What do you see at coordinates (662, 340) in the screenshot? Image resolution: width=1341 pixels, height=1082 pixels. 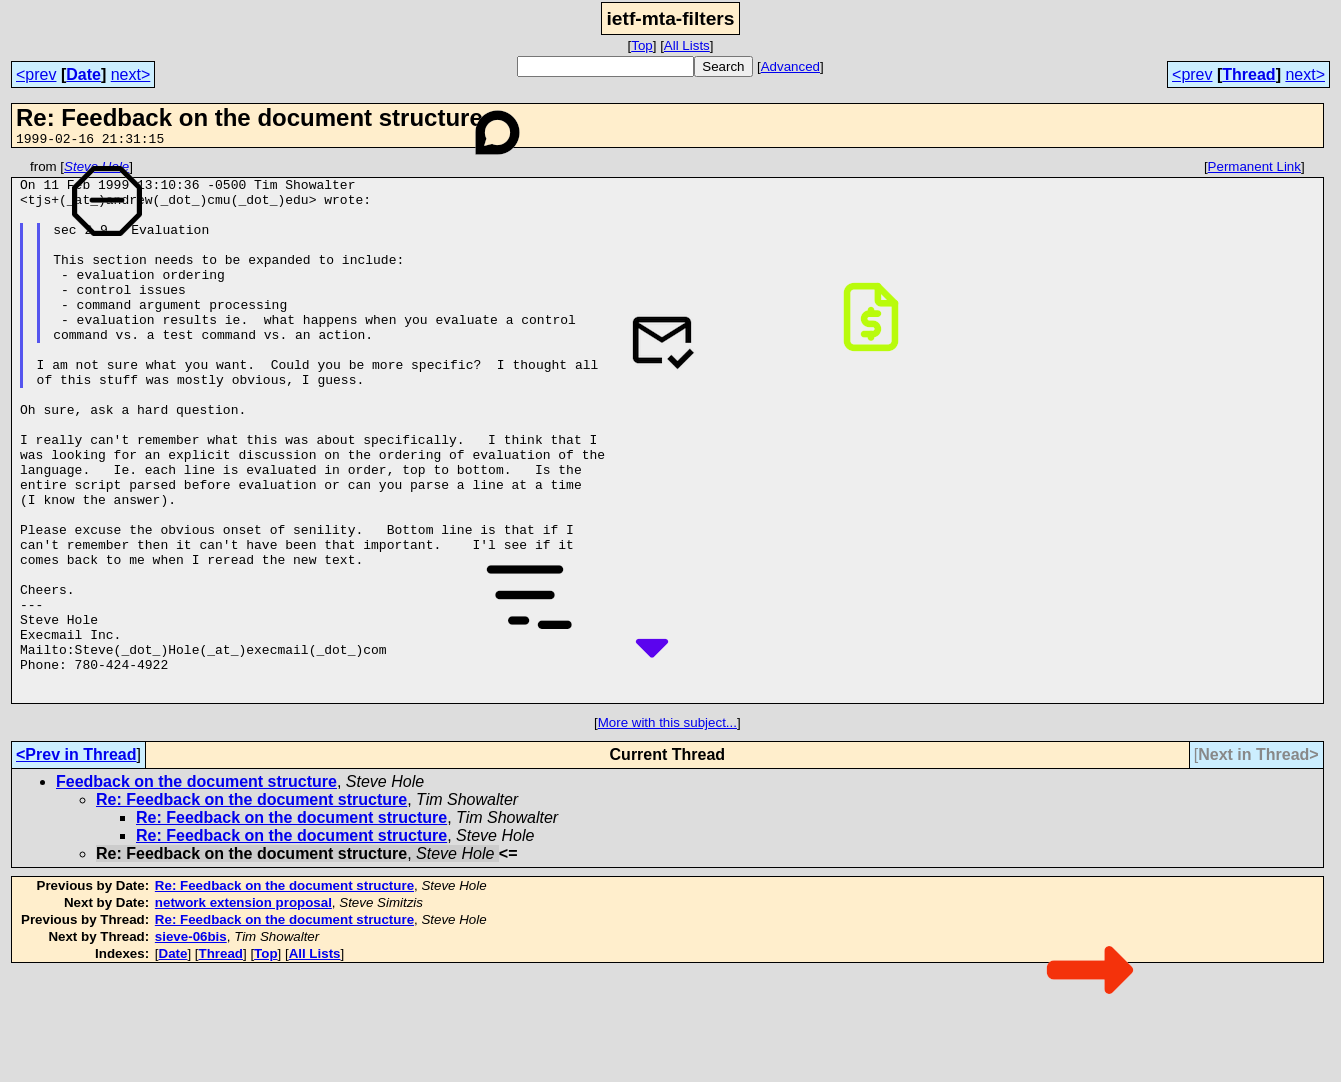 I see `mark an email as read` at bounding box center [662, 340].